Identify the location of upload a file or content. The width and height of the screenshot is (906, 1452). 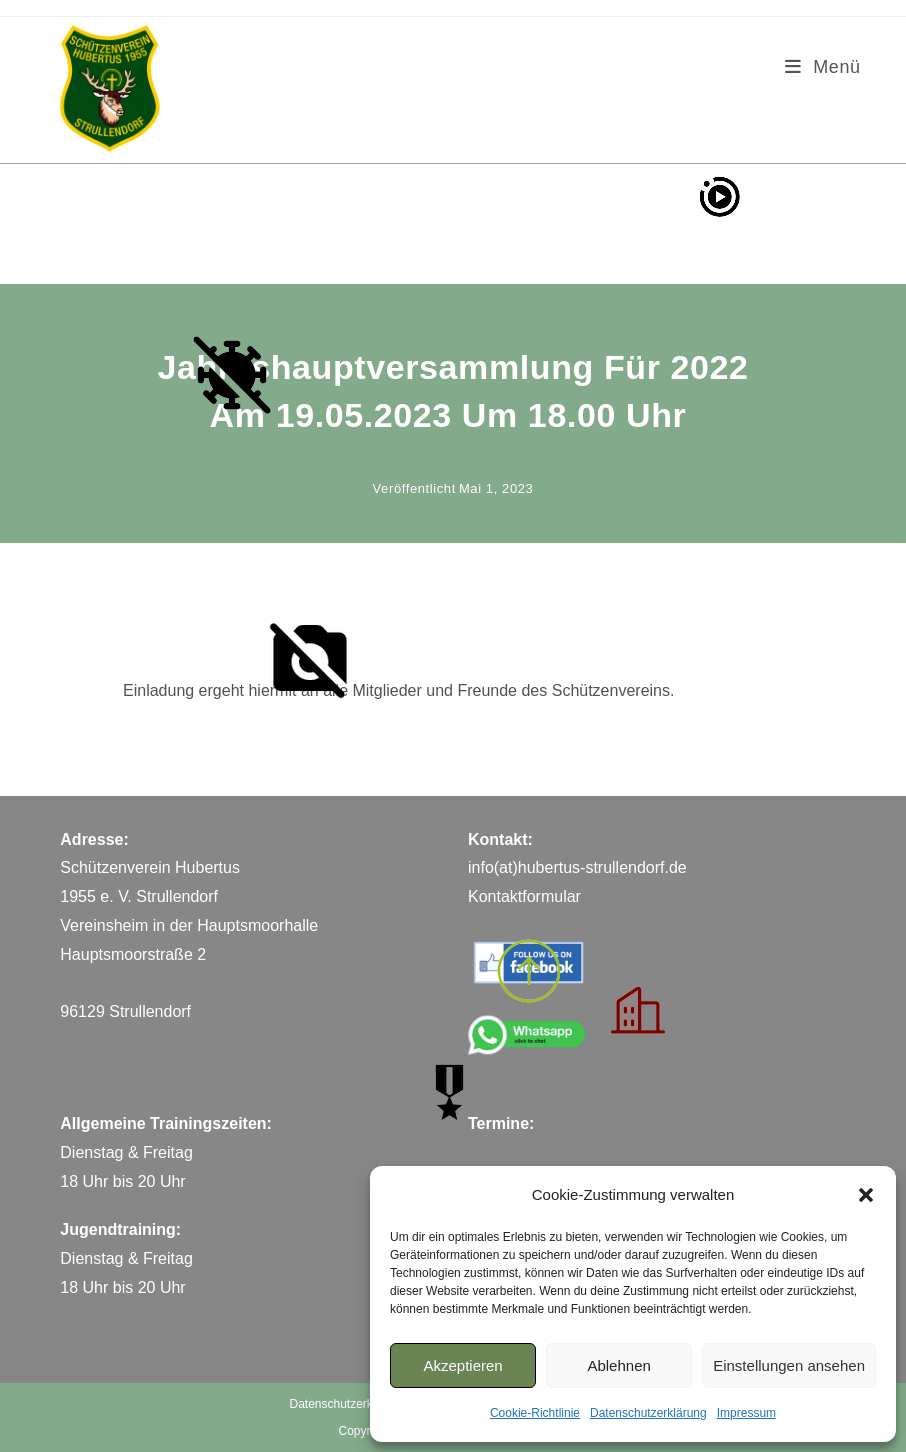
(529, 971).